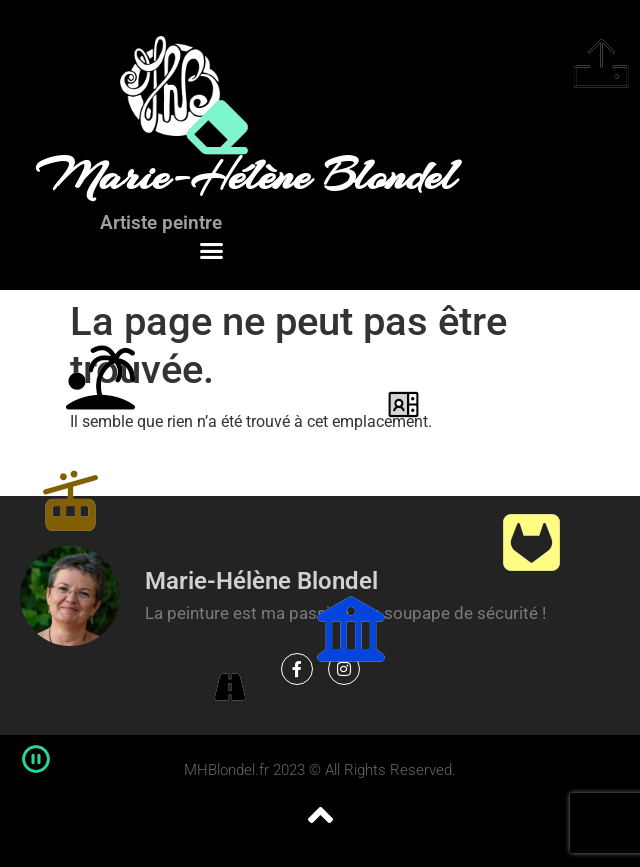 Image resolution: width=640 pixels, height=867 pixels. I want to click on open GitLab, so click(531, 542).